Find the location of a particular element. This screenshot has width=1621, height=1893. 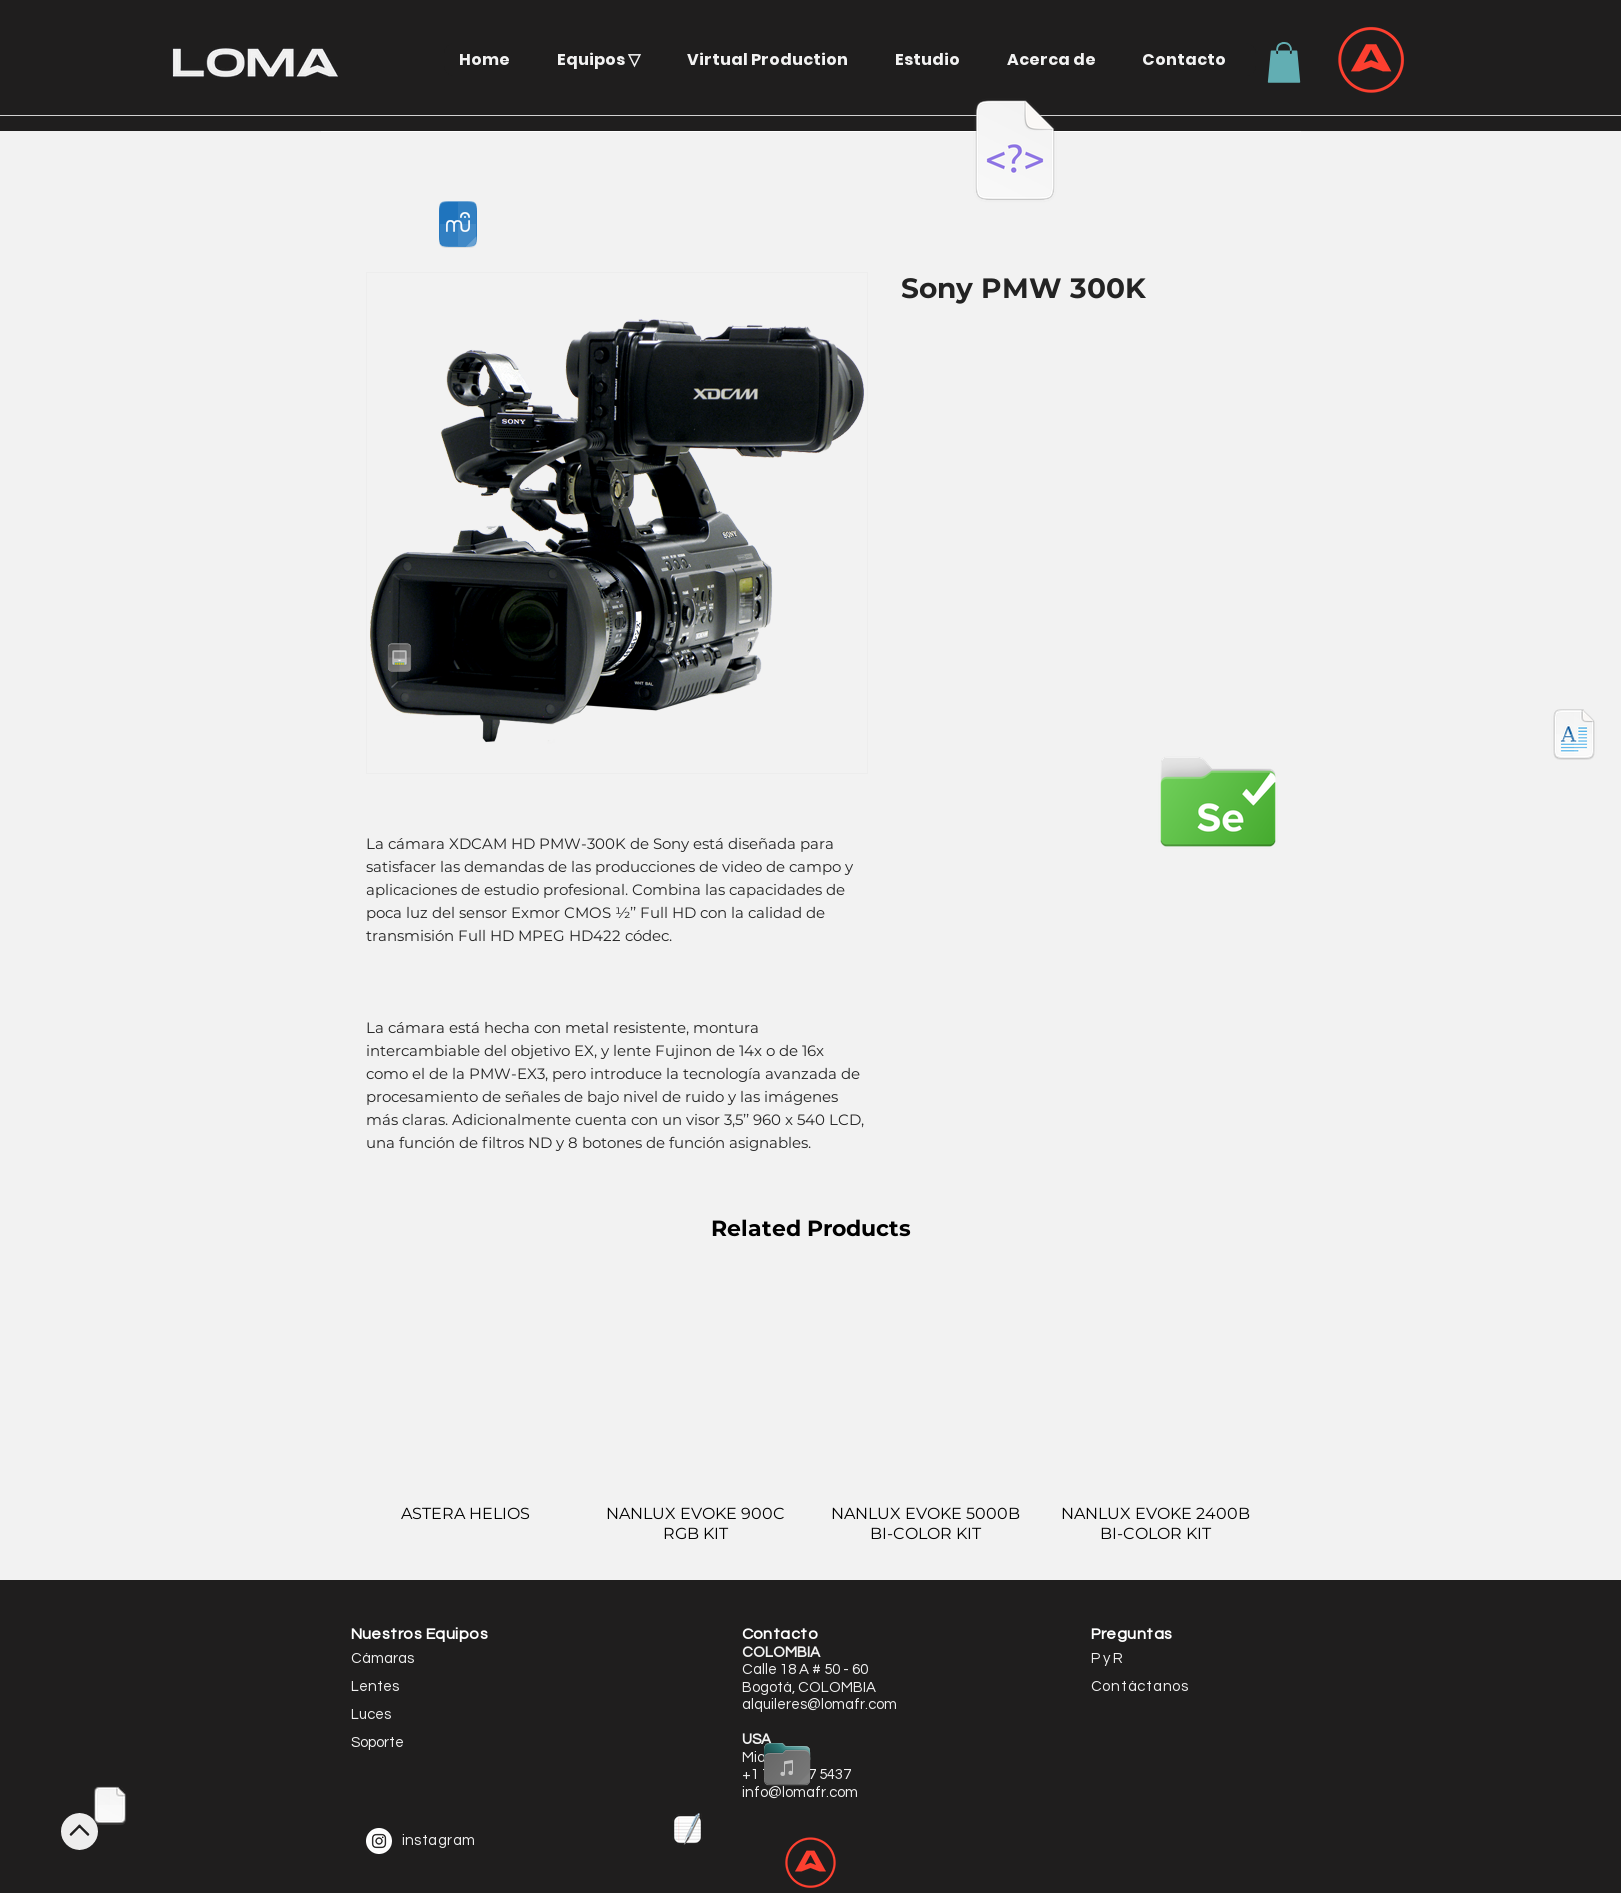

open your music folder is located at coordinates (787, 1764).